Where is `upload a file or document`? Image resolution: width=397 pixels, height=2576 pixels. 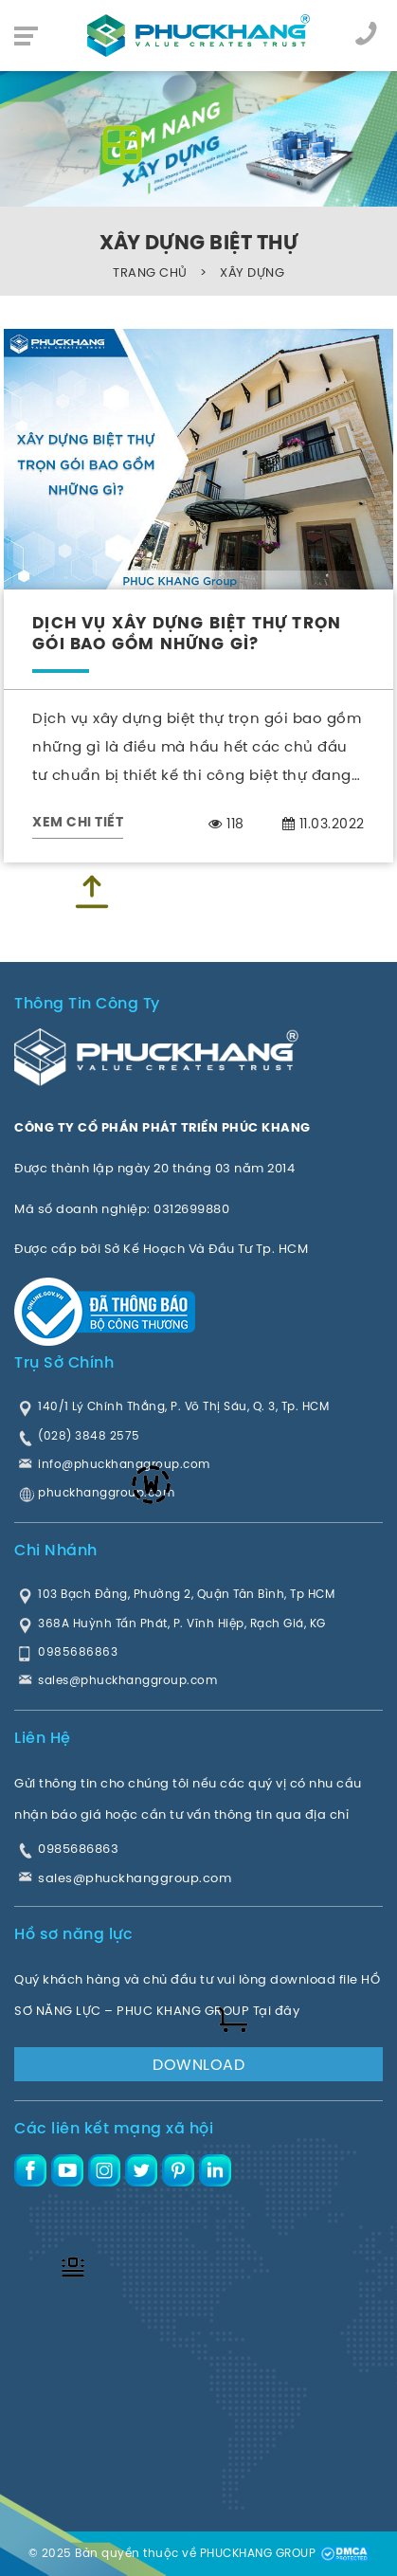 upload a file or document is located at coordinates (92, 892).